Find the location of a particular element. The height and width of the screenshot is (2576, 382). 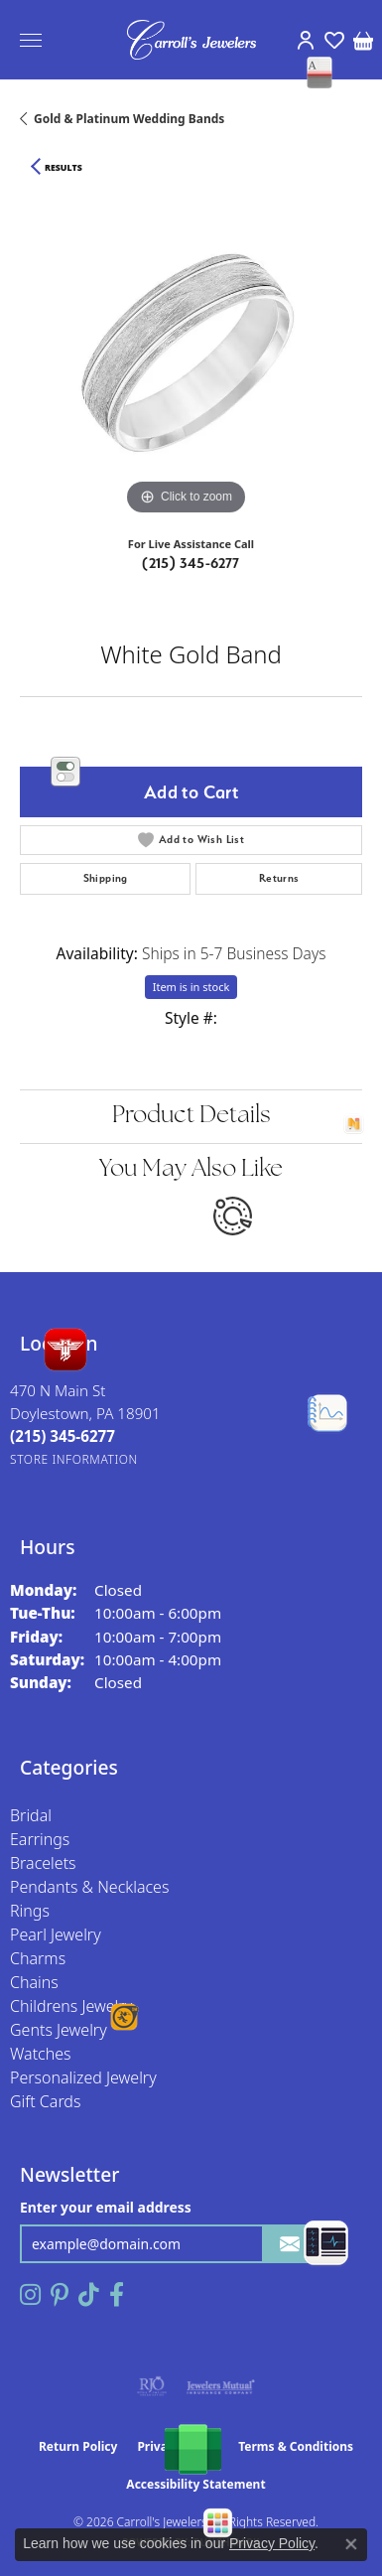

launch Return to Castle Wolfenstein game is located at coordinates (65, 1350).